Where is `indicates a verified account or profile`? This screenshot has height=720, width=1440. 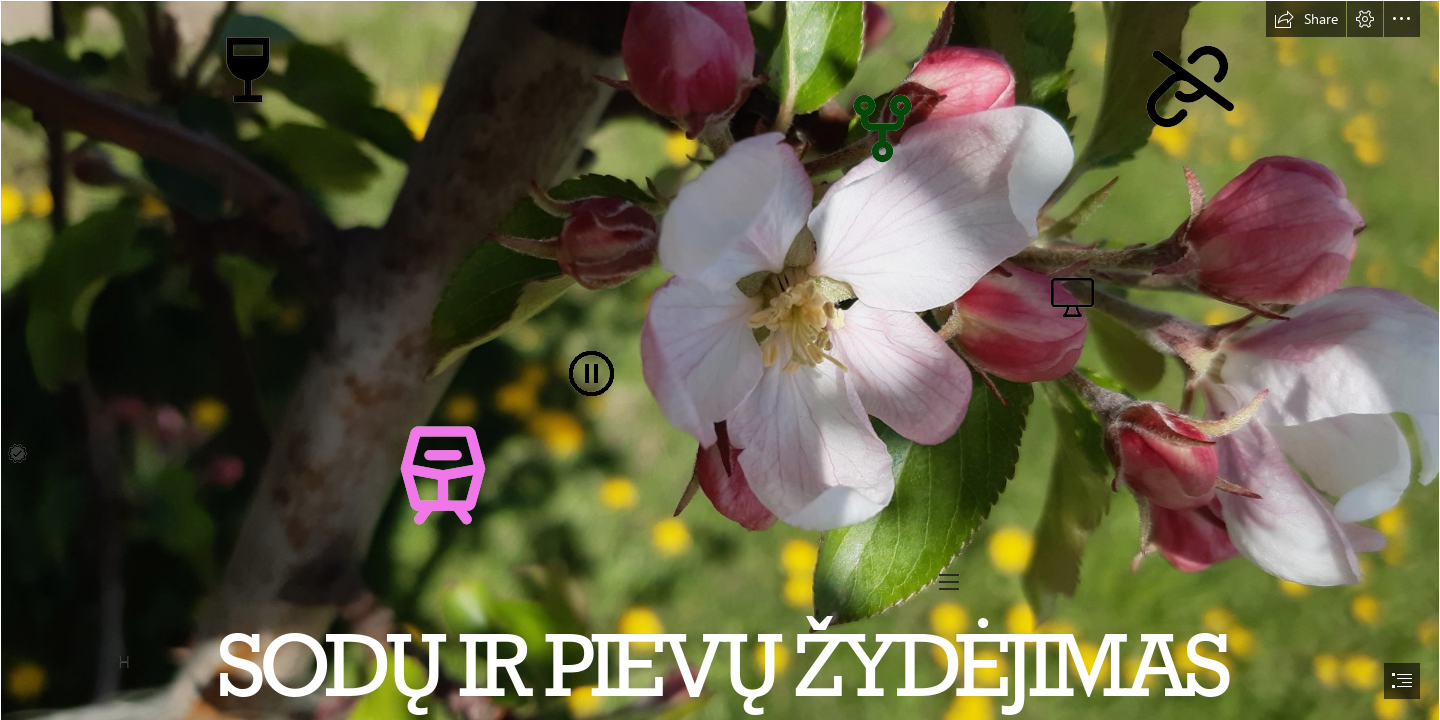 indicates a verified account or profile is located at coordinates (17, 453).